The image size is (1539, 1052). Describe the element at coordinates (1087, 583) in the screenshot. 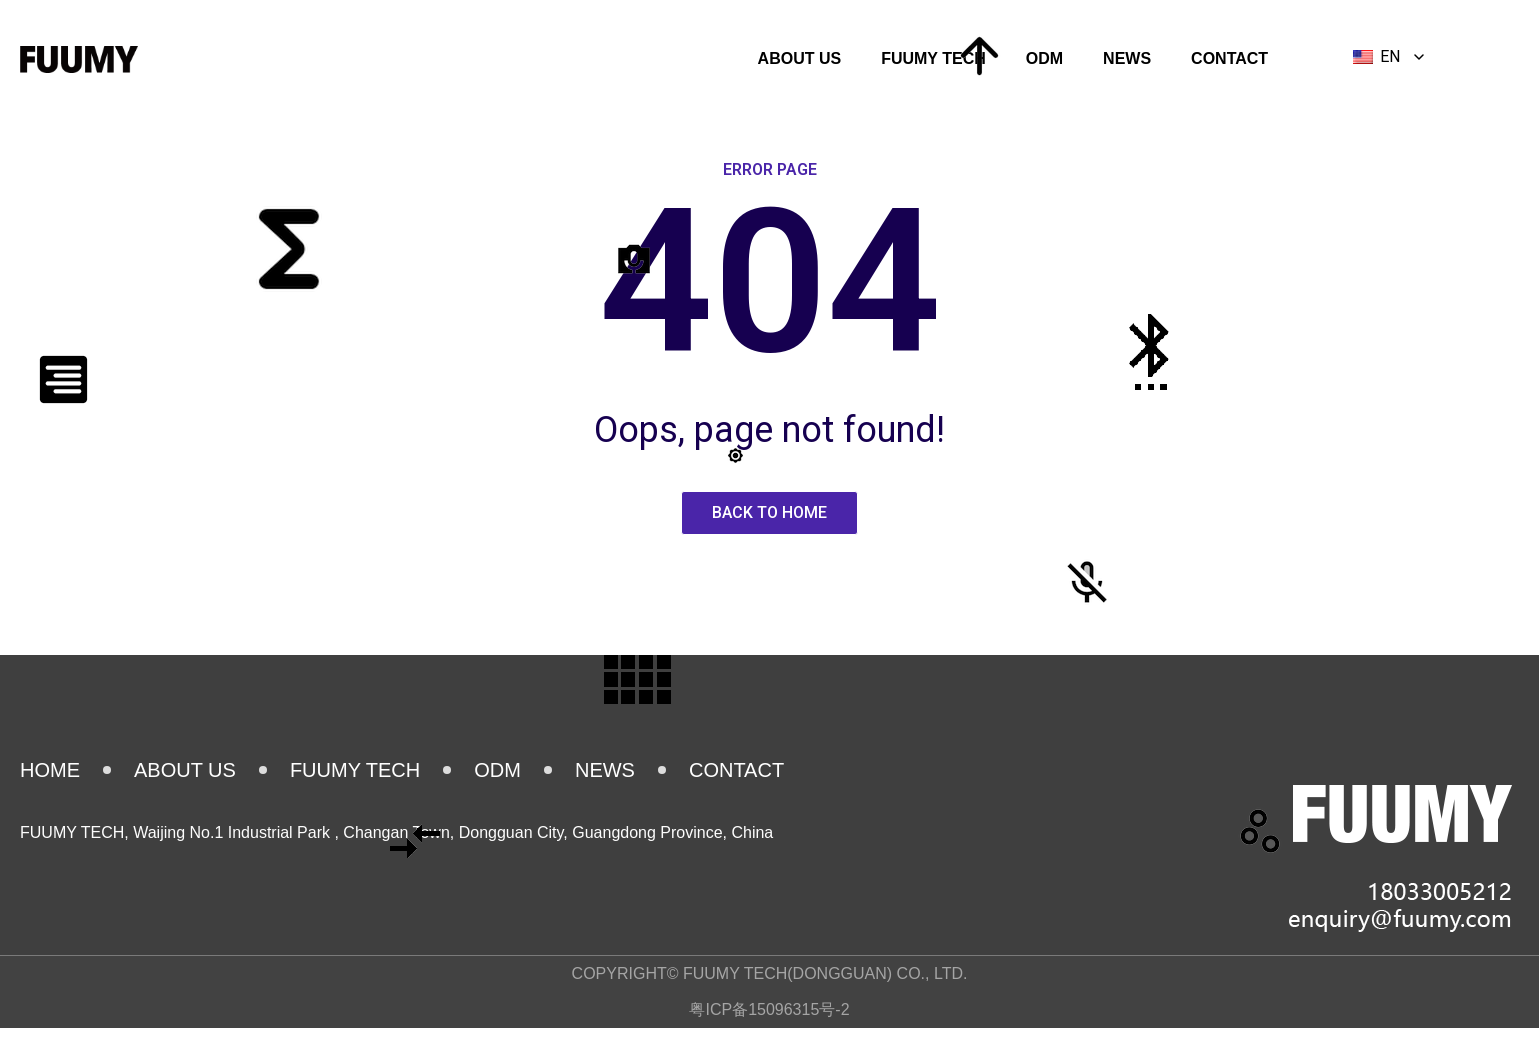

I see `mute your microphone` at that location.